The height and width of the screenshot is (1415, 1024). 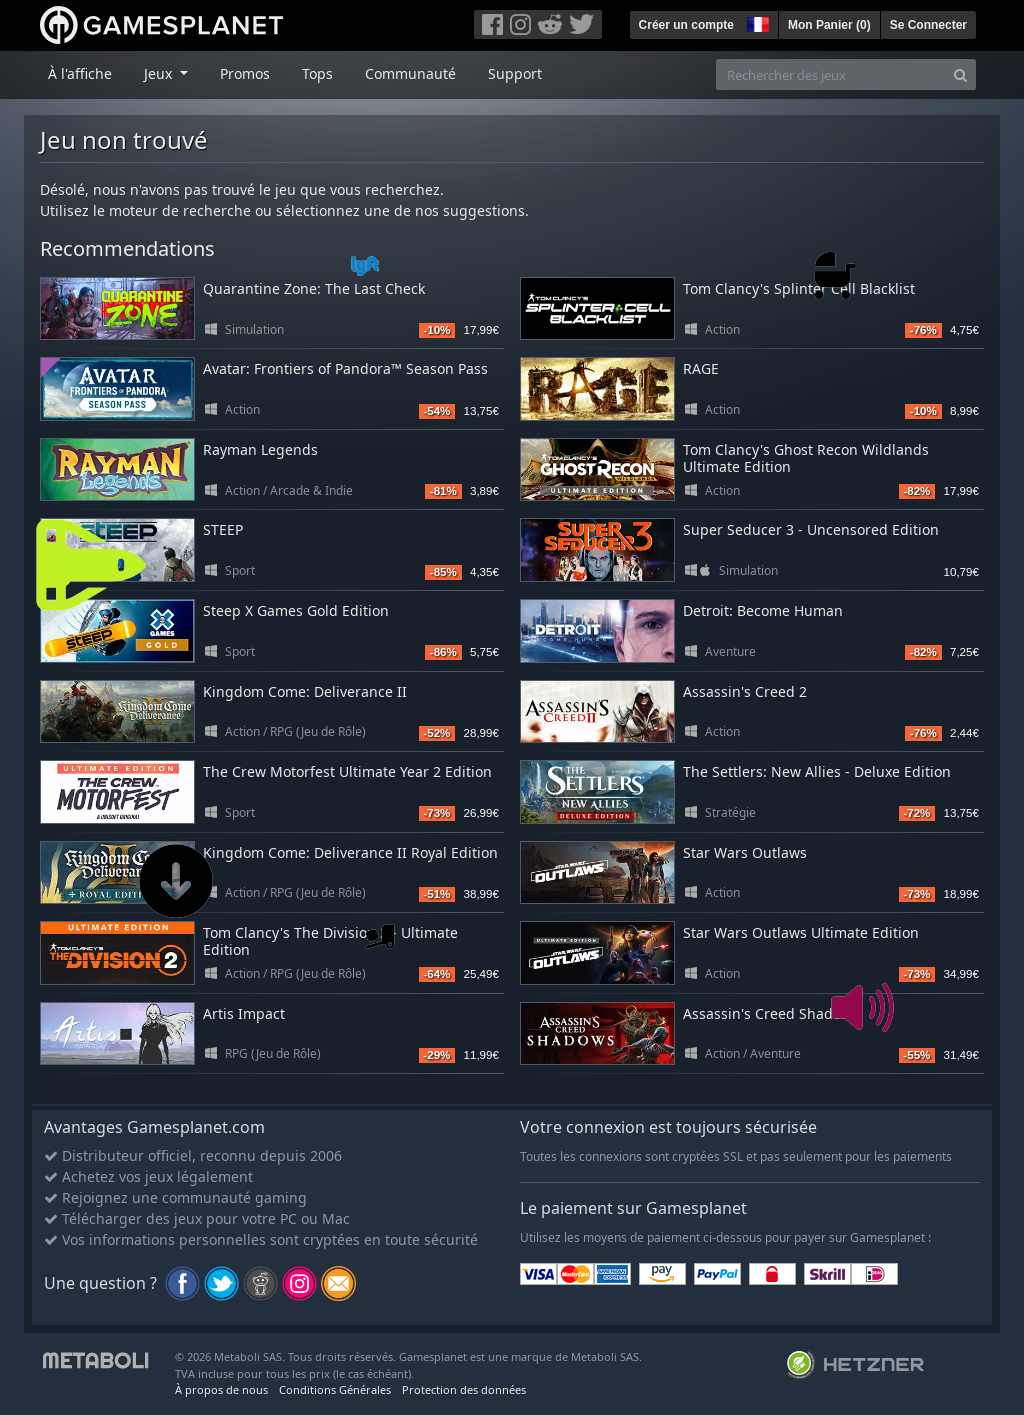 I want to click on launch or deploy an application, so click(x=95, y=565).